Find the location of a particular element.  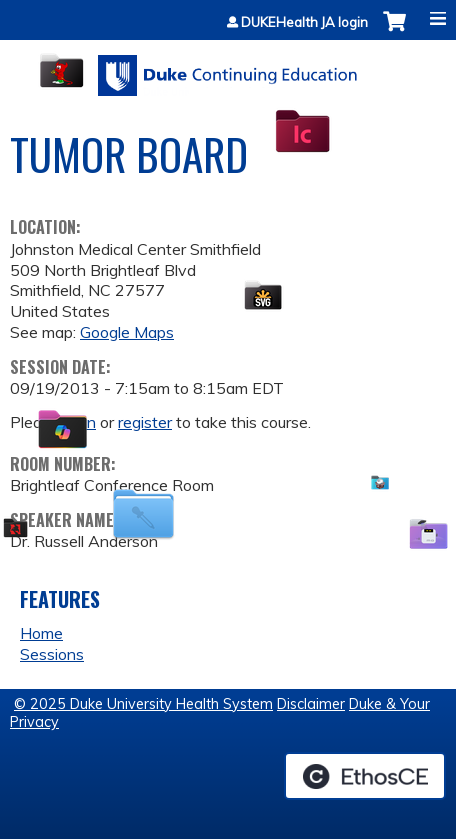

open BSD-related files or projects is located at coordinates (61, 71).